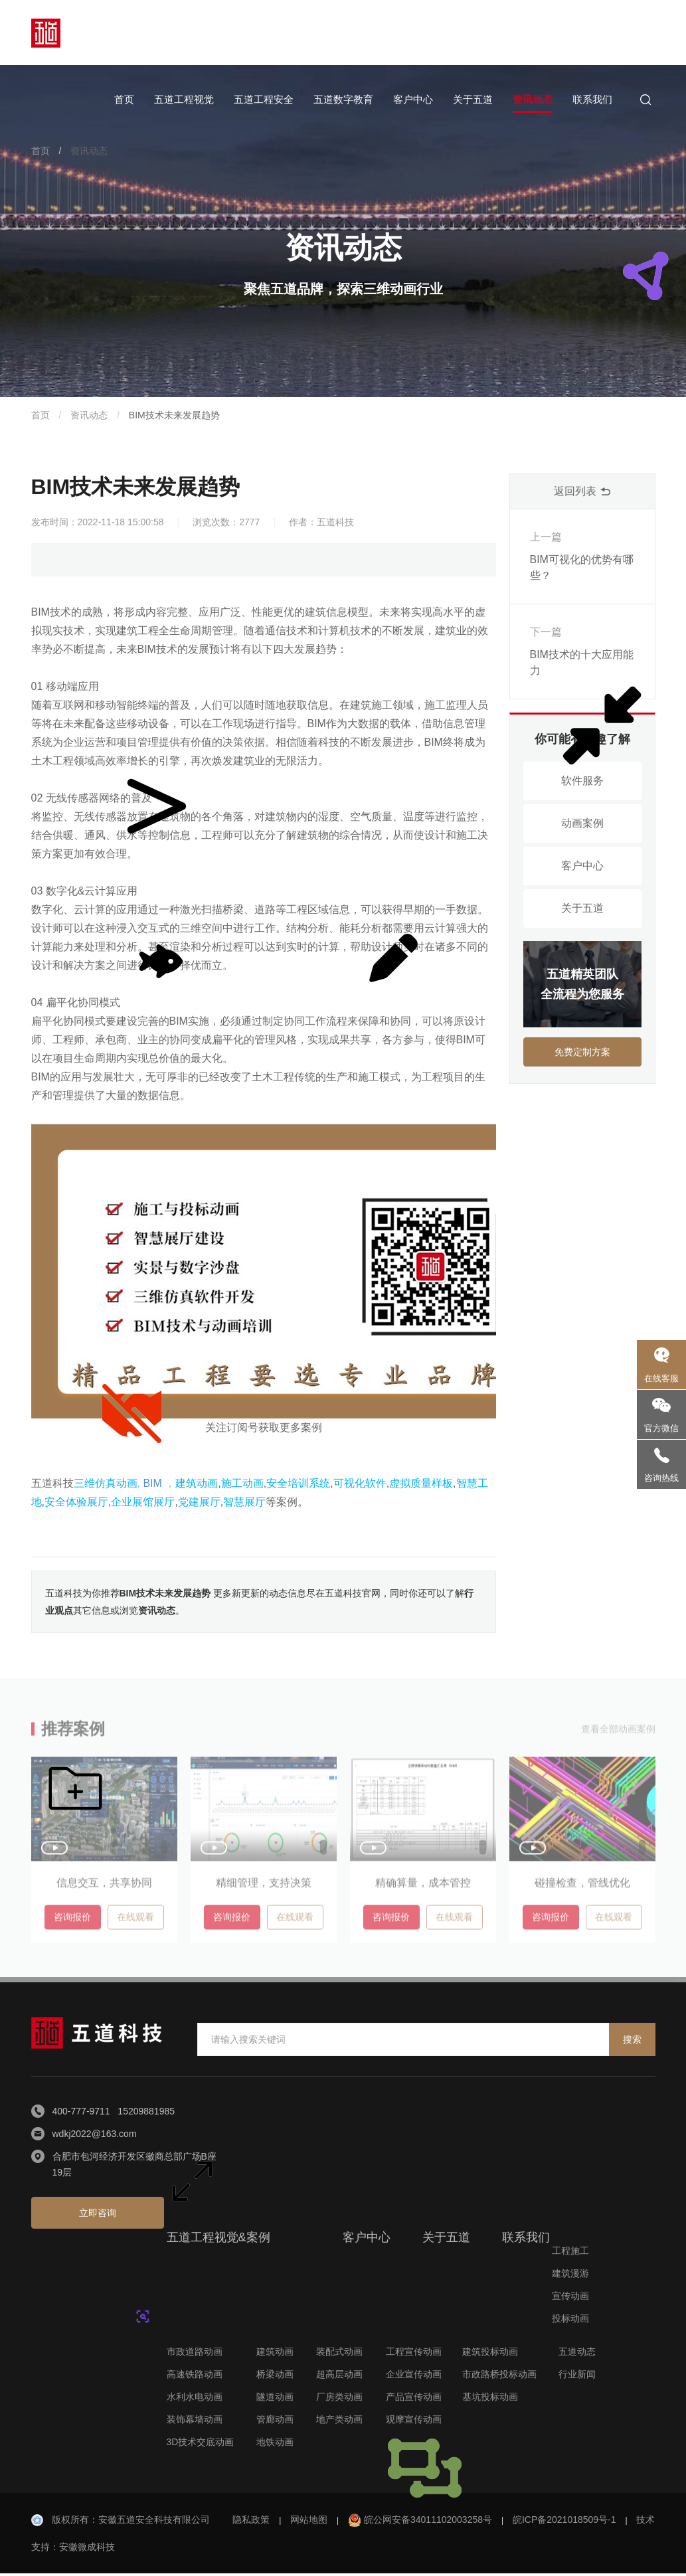 The width and height of the screenshot is (686, 2576). Describe the element at coordinates (155, 806) in the screenshot. I see `navigate to the next item or page` at that location.